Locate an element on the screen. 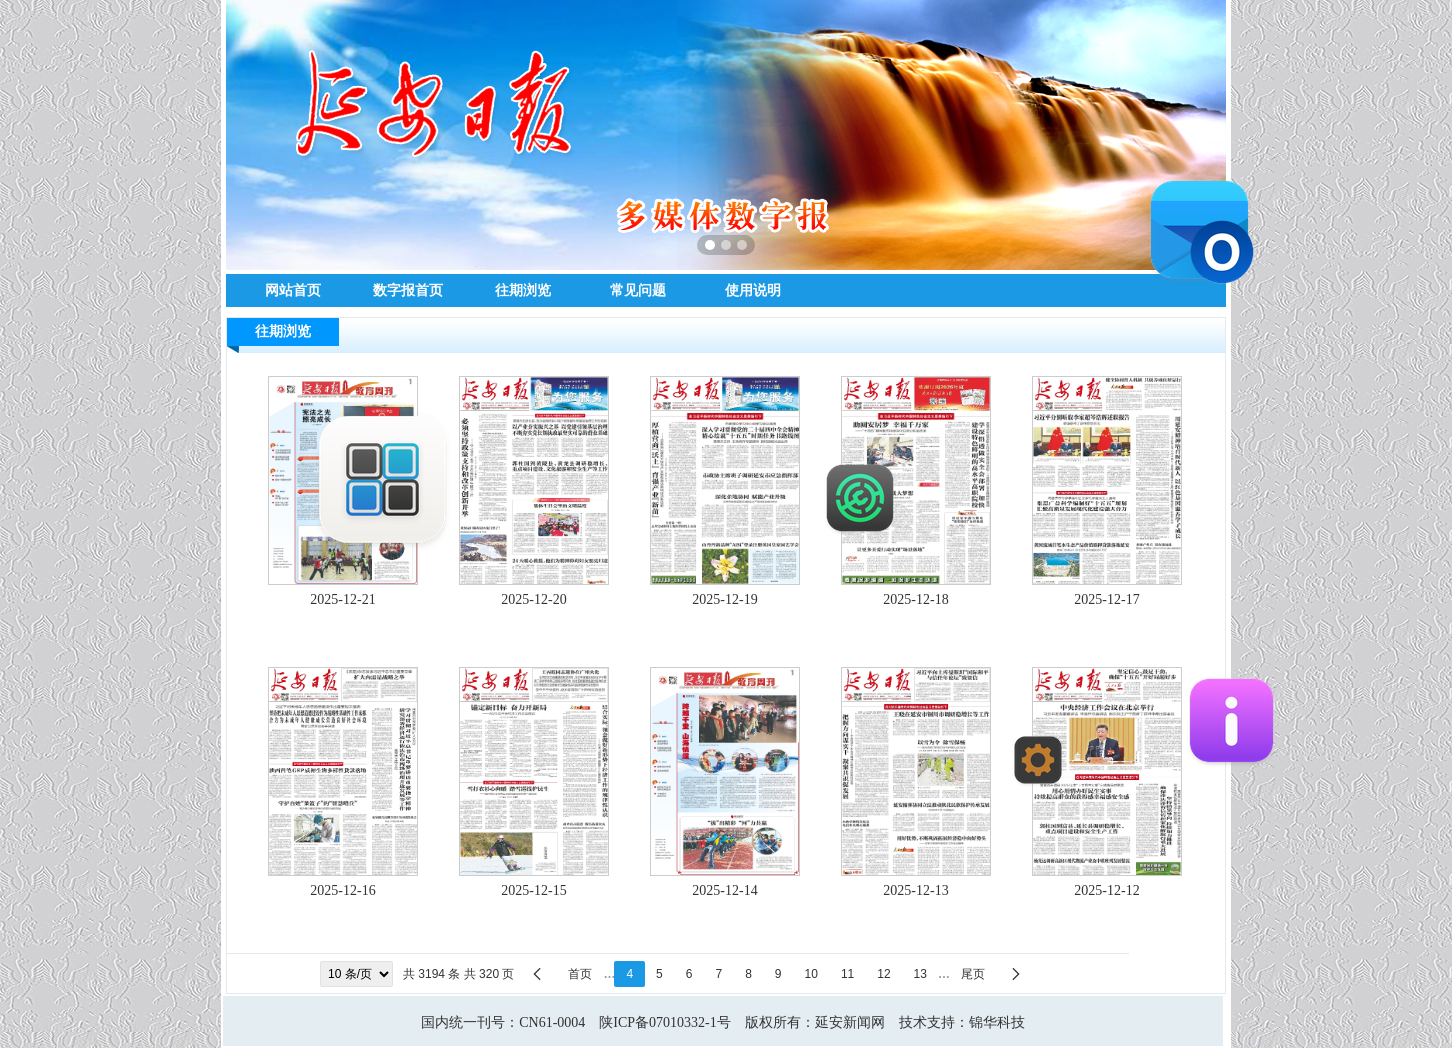  launch factorio game is located at coordinates (1038, 760).